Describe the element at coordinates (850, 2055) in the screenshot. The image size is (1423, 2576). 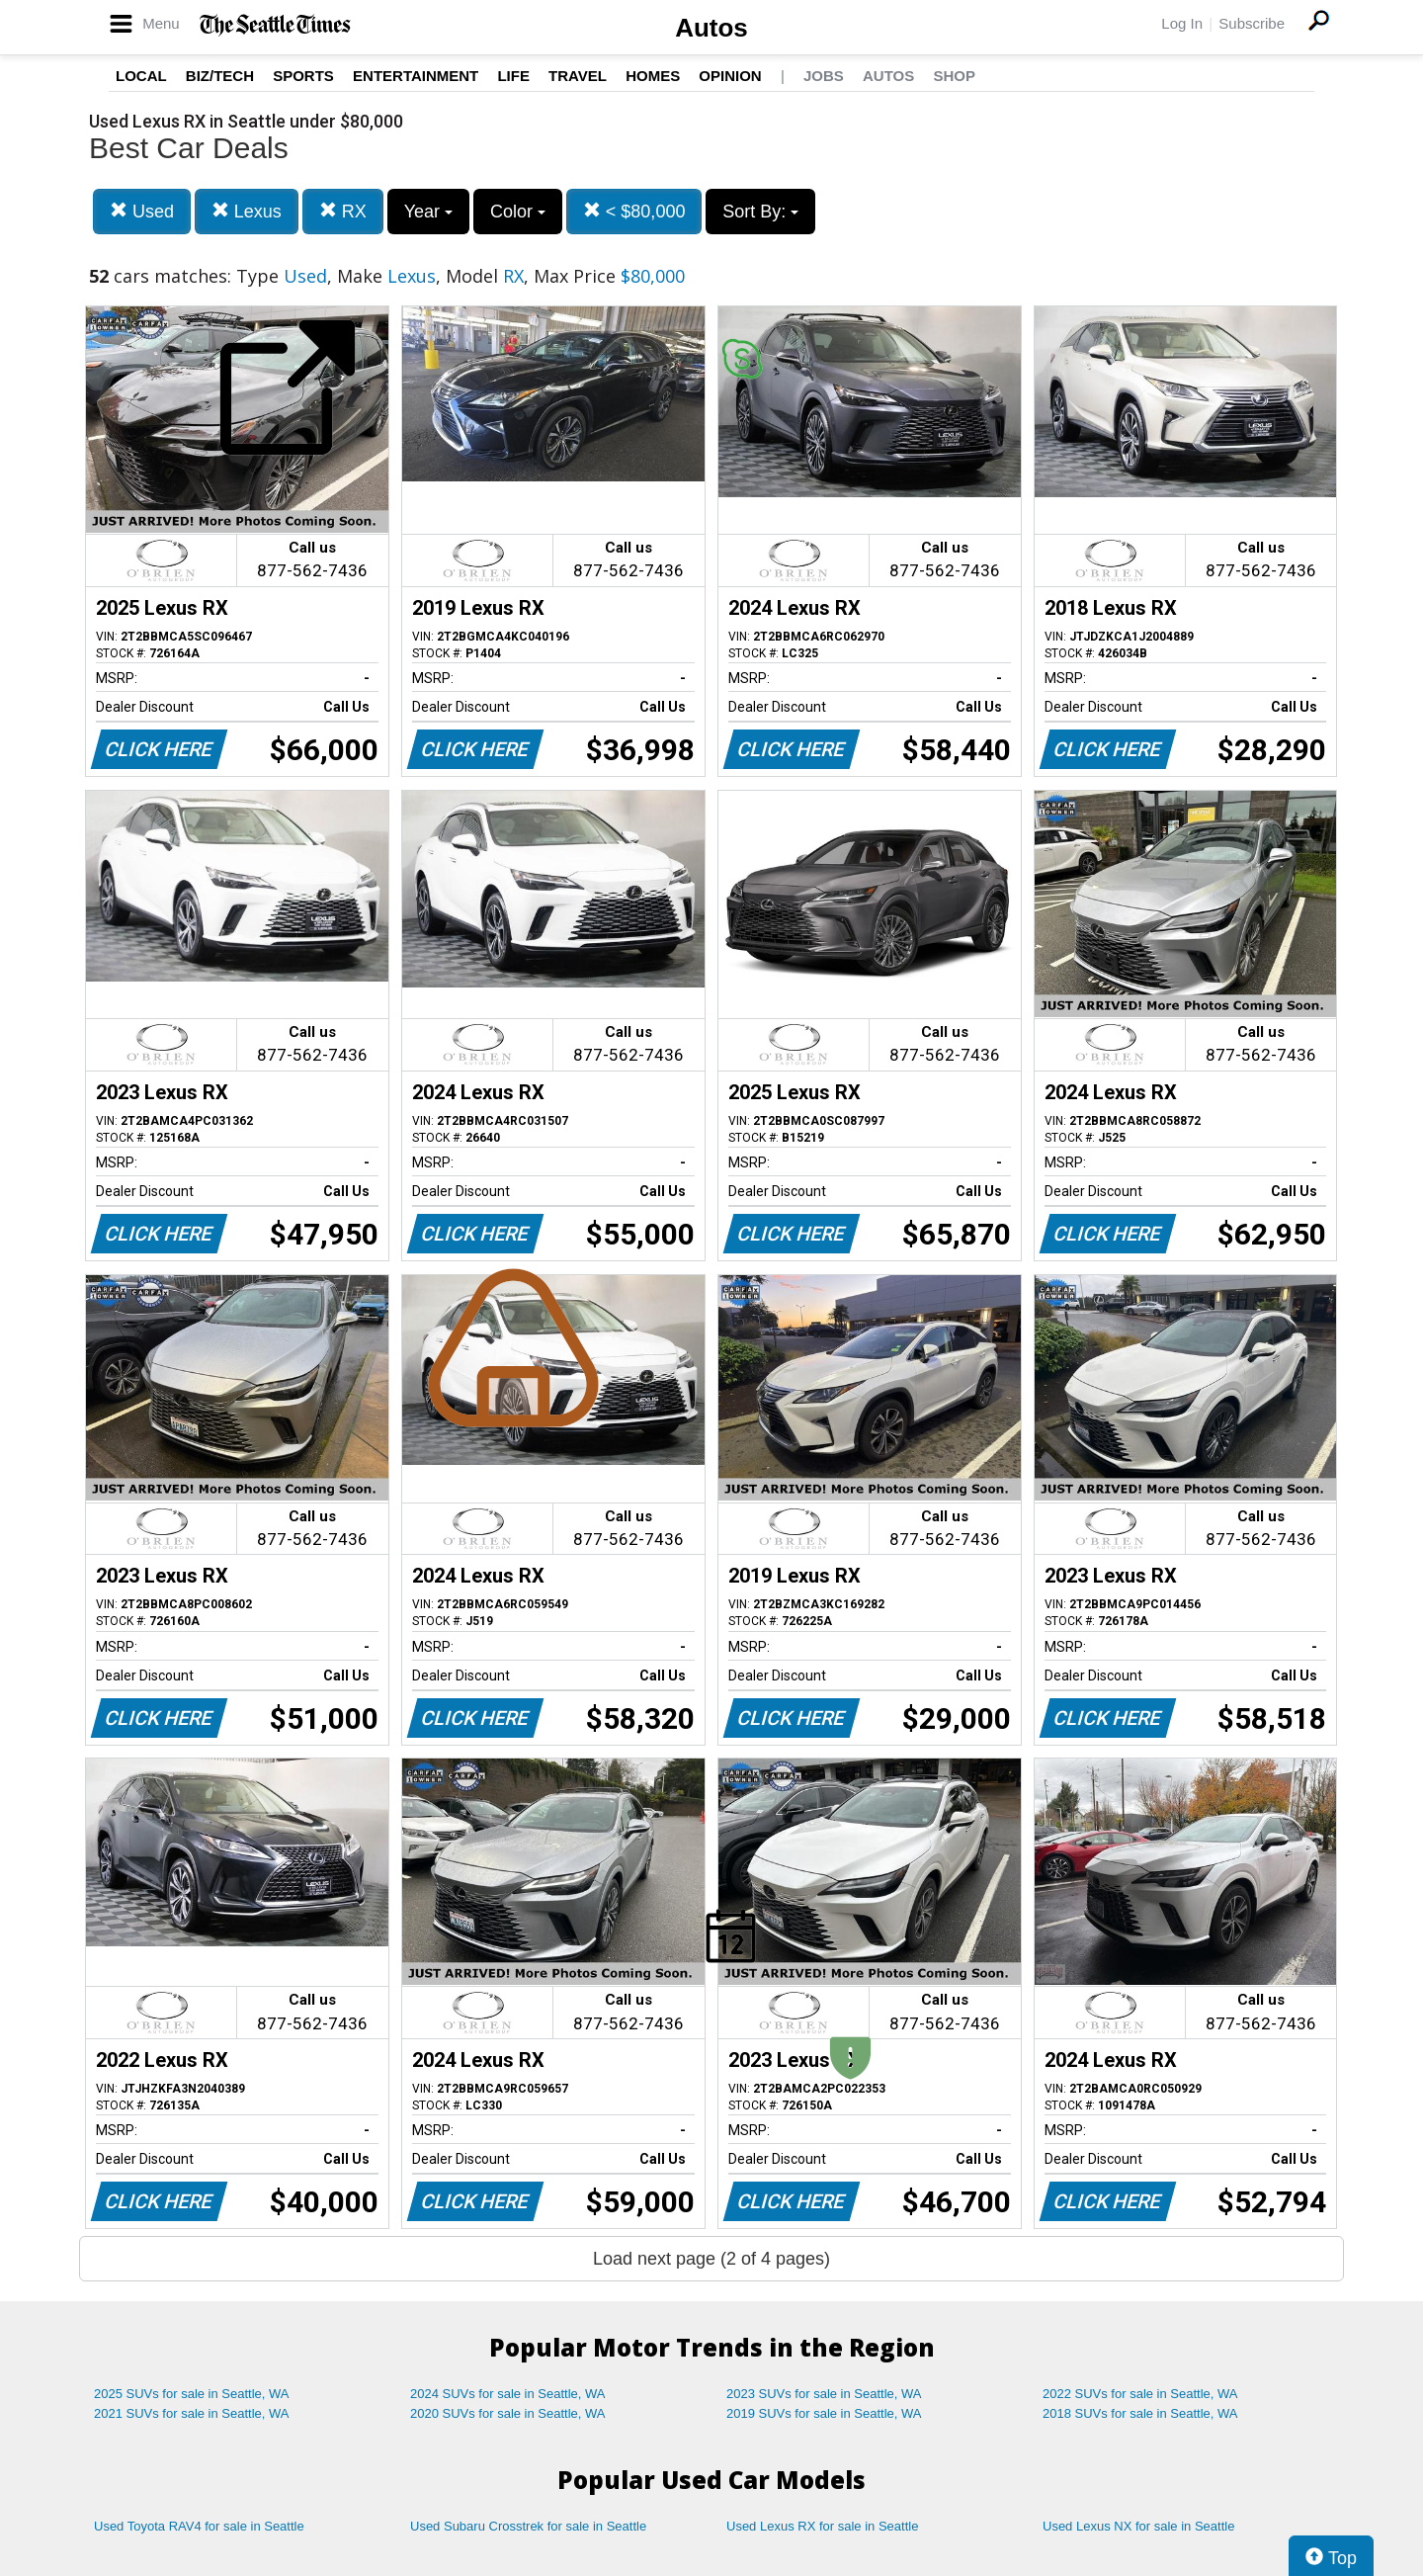
I see `indicates a security warning or potential threat` at that location.